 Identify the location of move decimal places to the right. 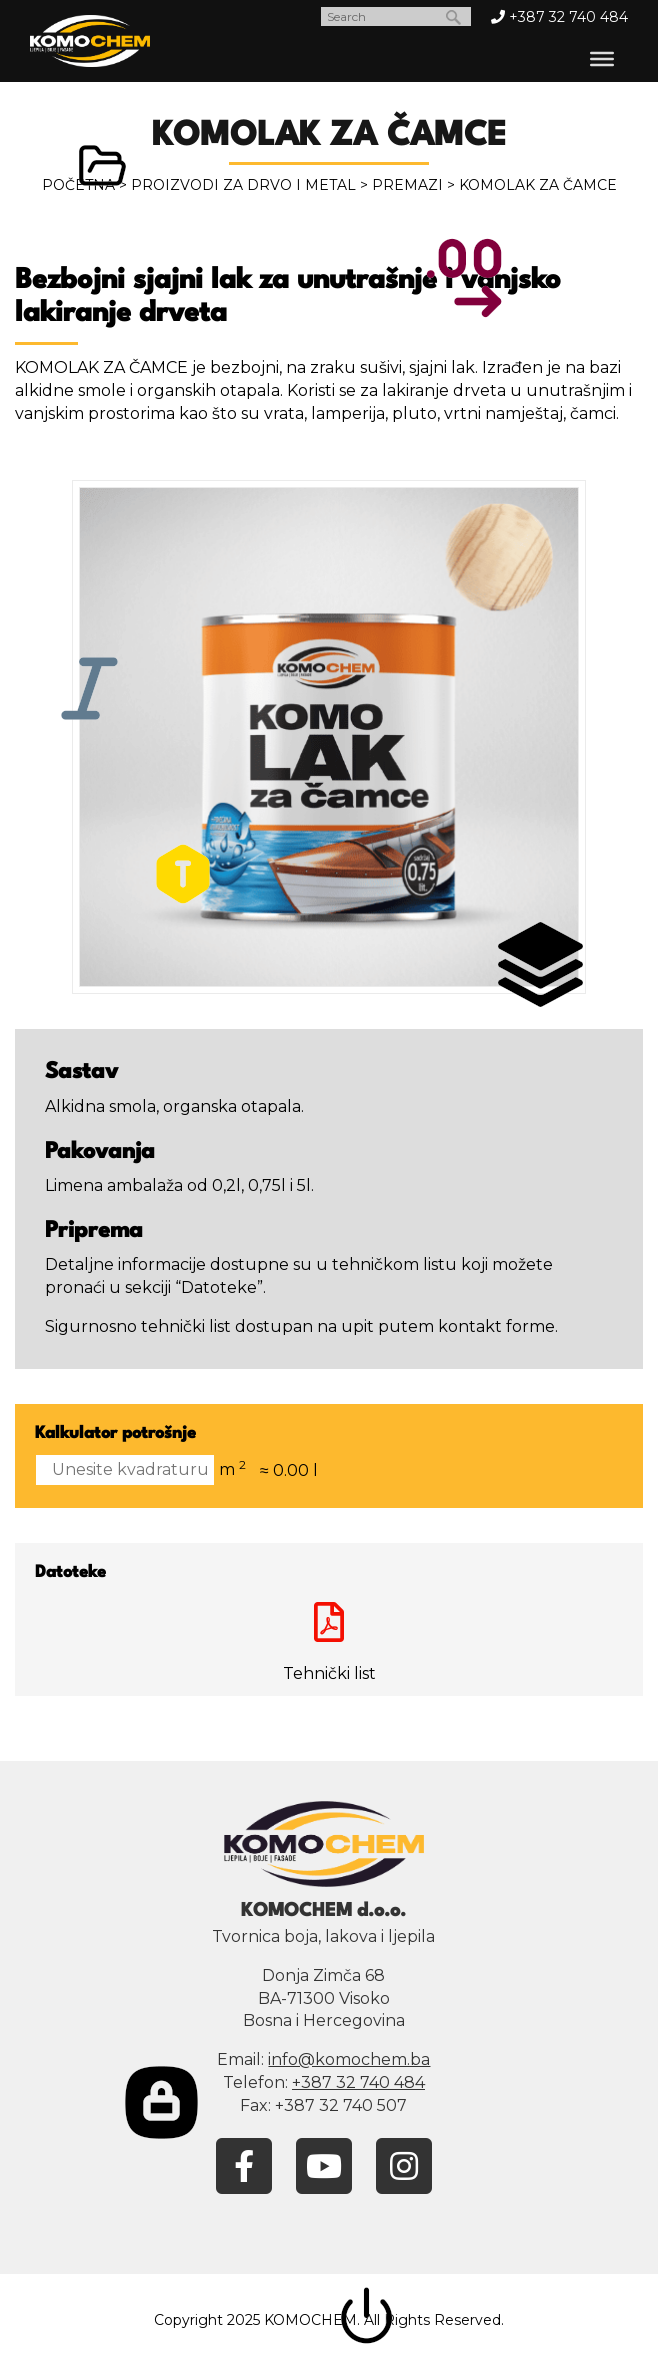
(466, 278).